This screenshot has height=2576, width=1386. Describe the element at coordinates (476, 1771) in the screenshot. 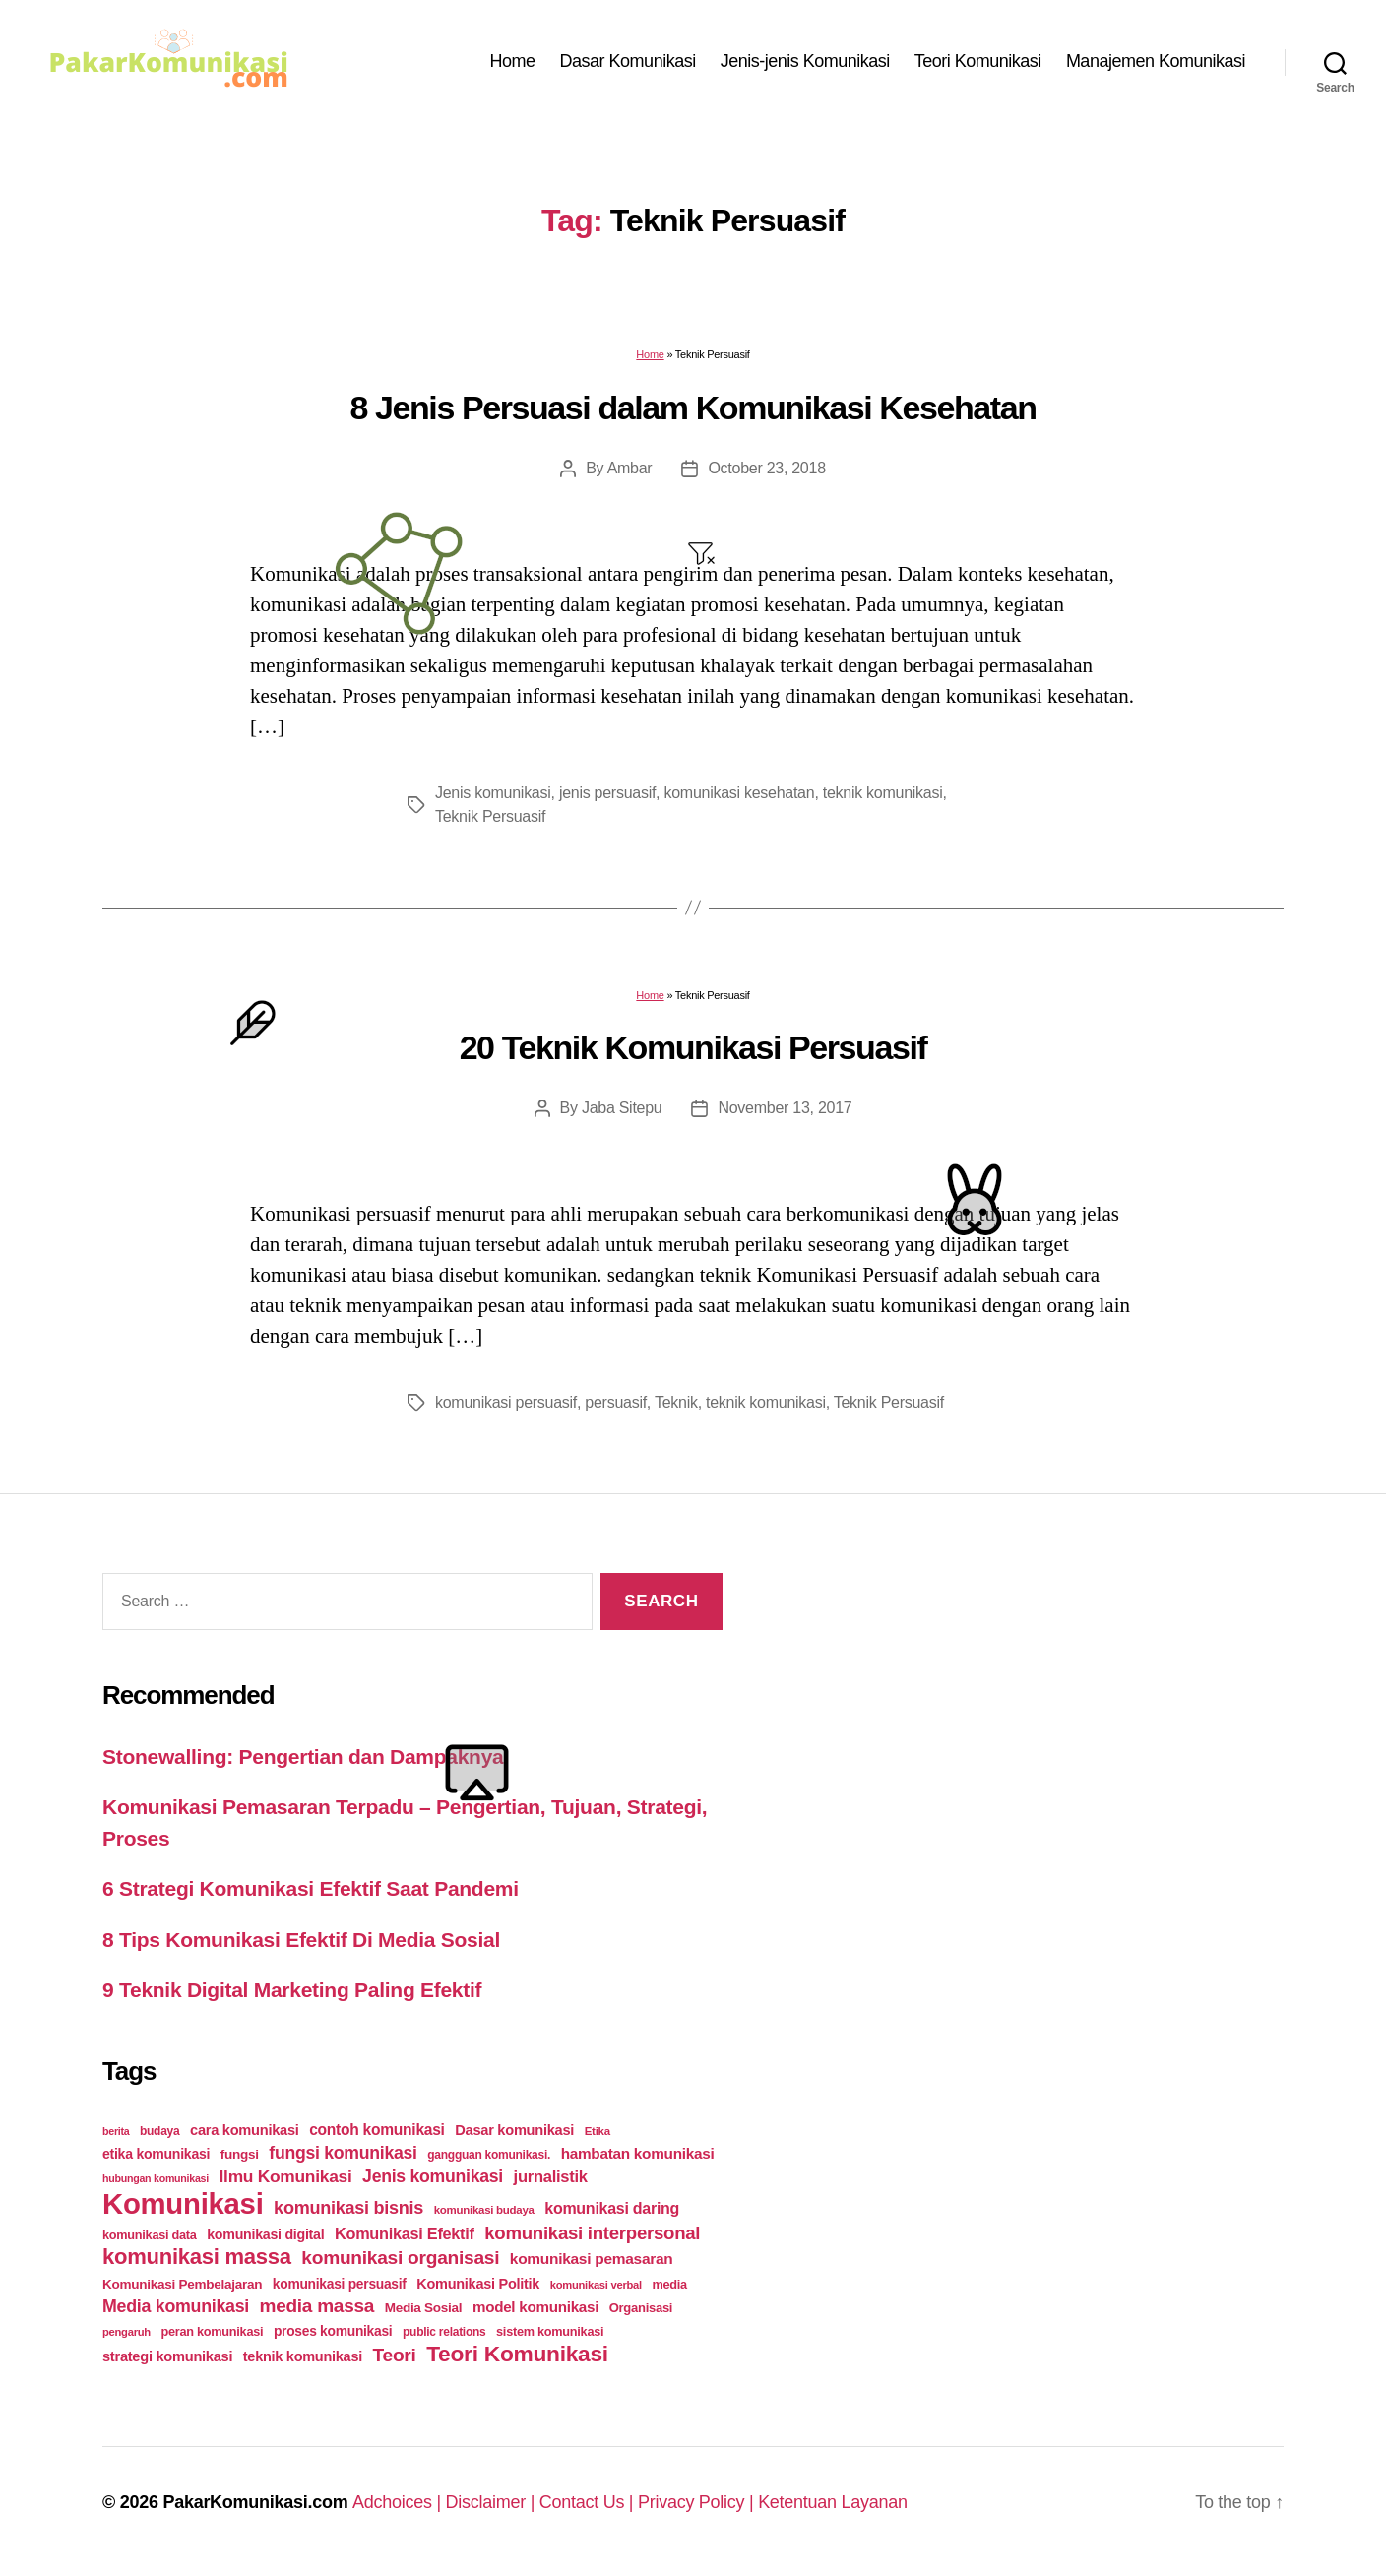

I see `stream content to an external display` at that location.